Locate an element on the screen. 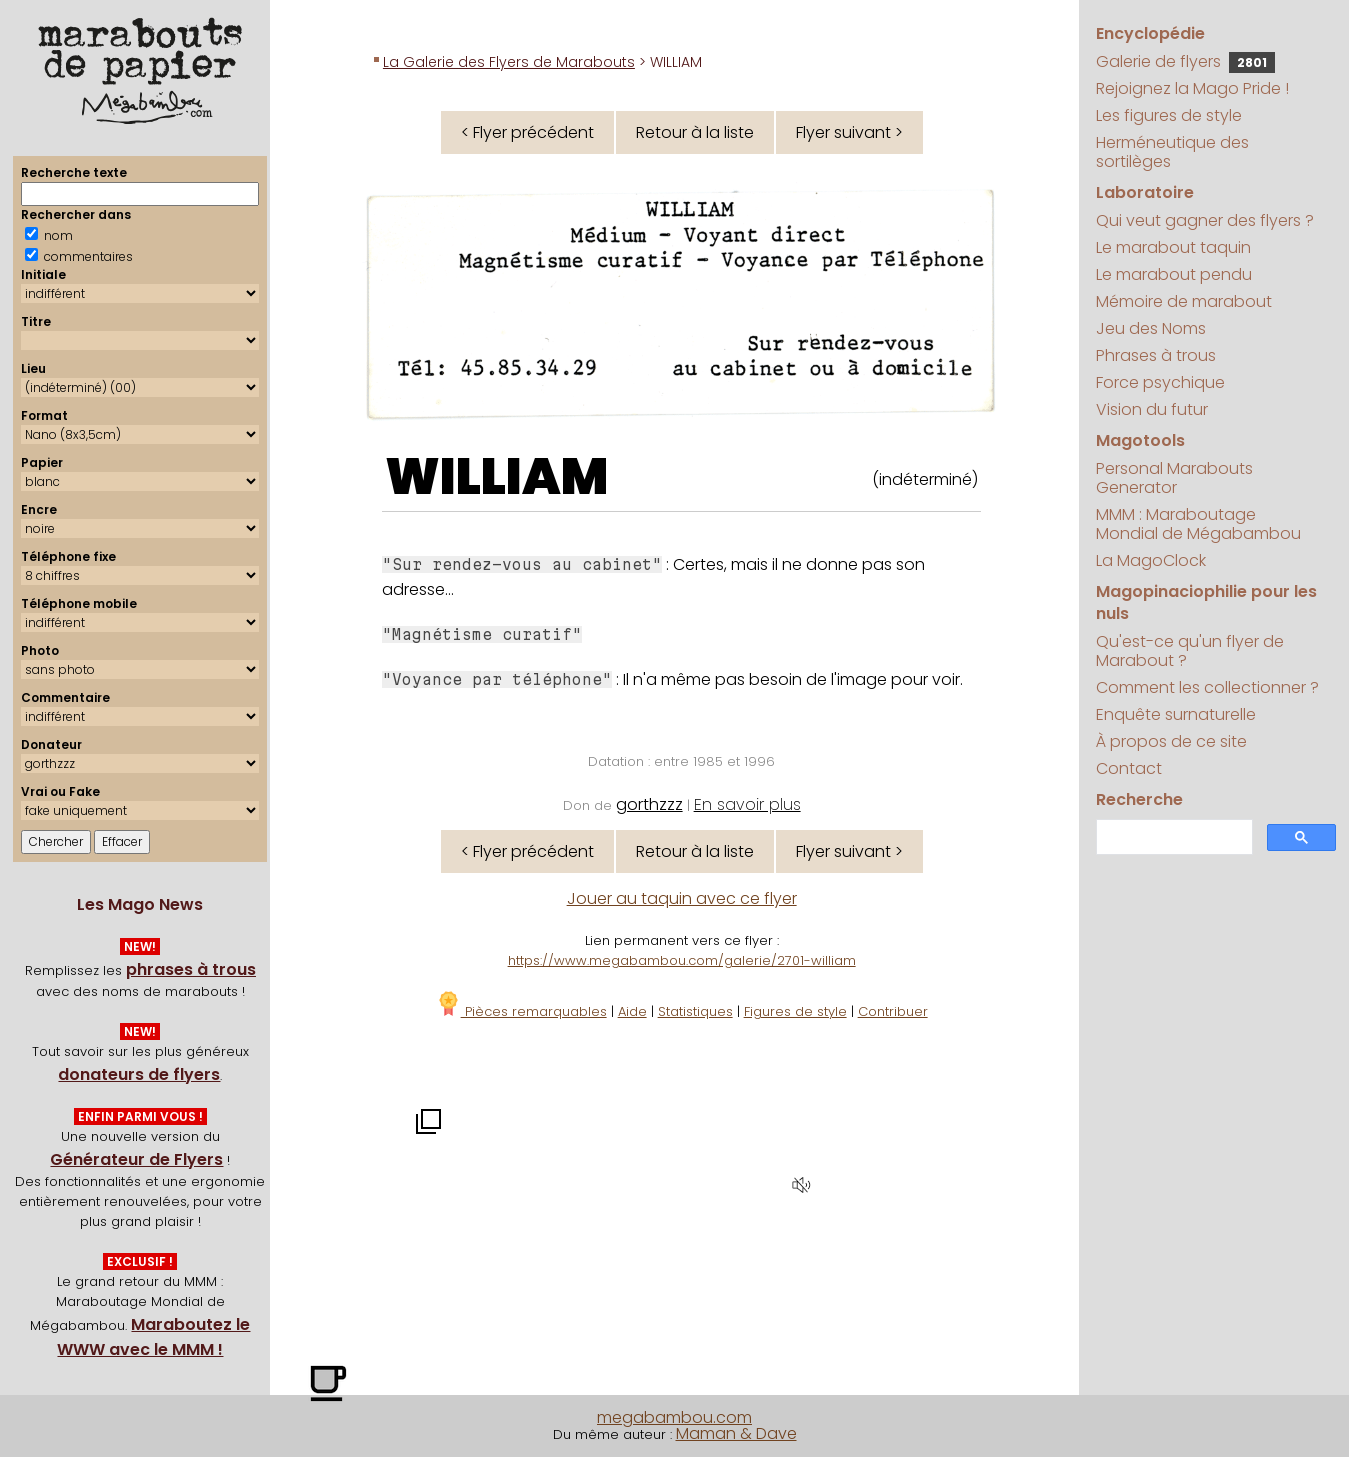 Image resolution: width=1349 pixels, height=1457 pixels. mute audio or sound is located at coordinates (801, 1185).